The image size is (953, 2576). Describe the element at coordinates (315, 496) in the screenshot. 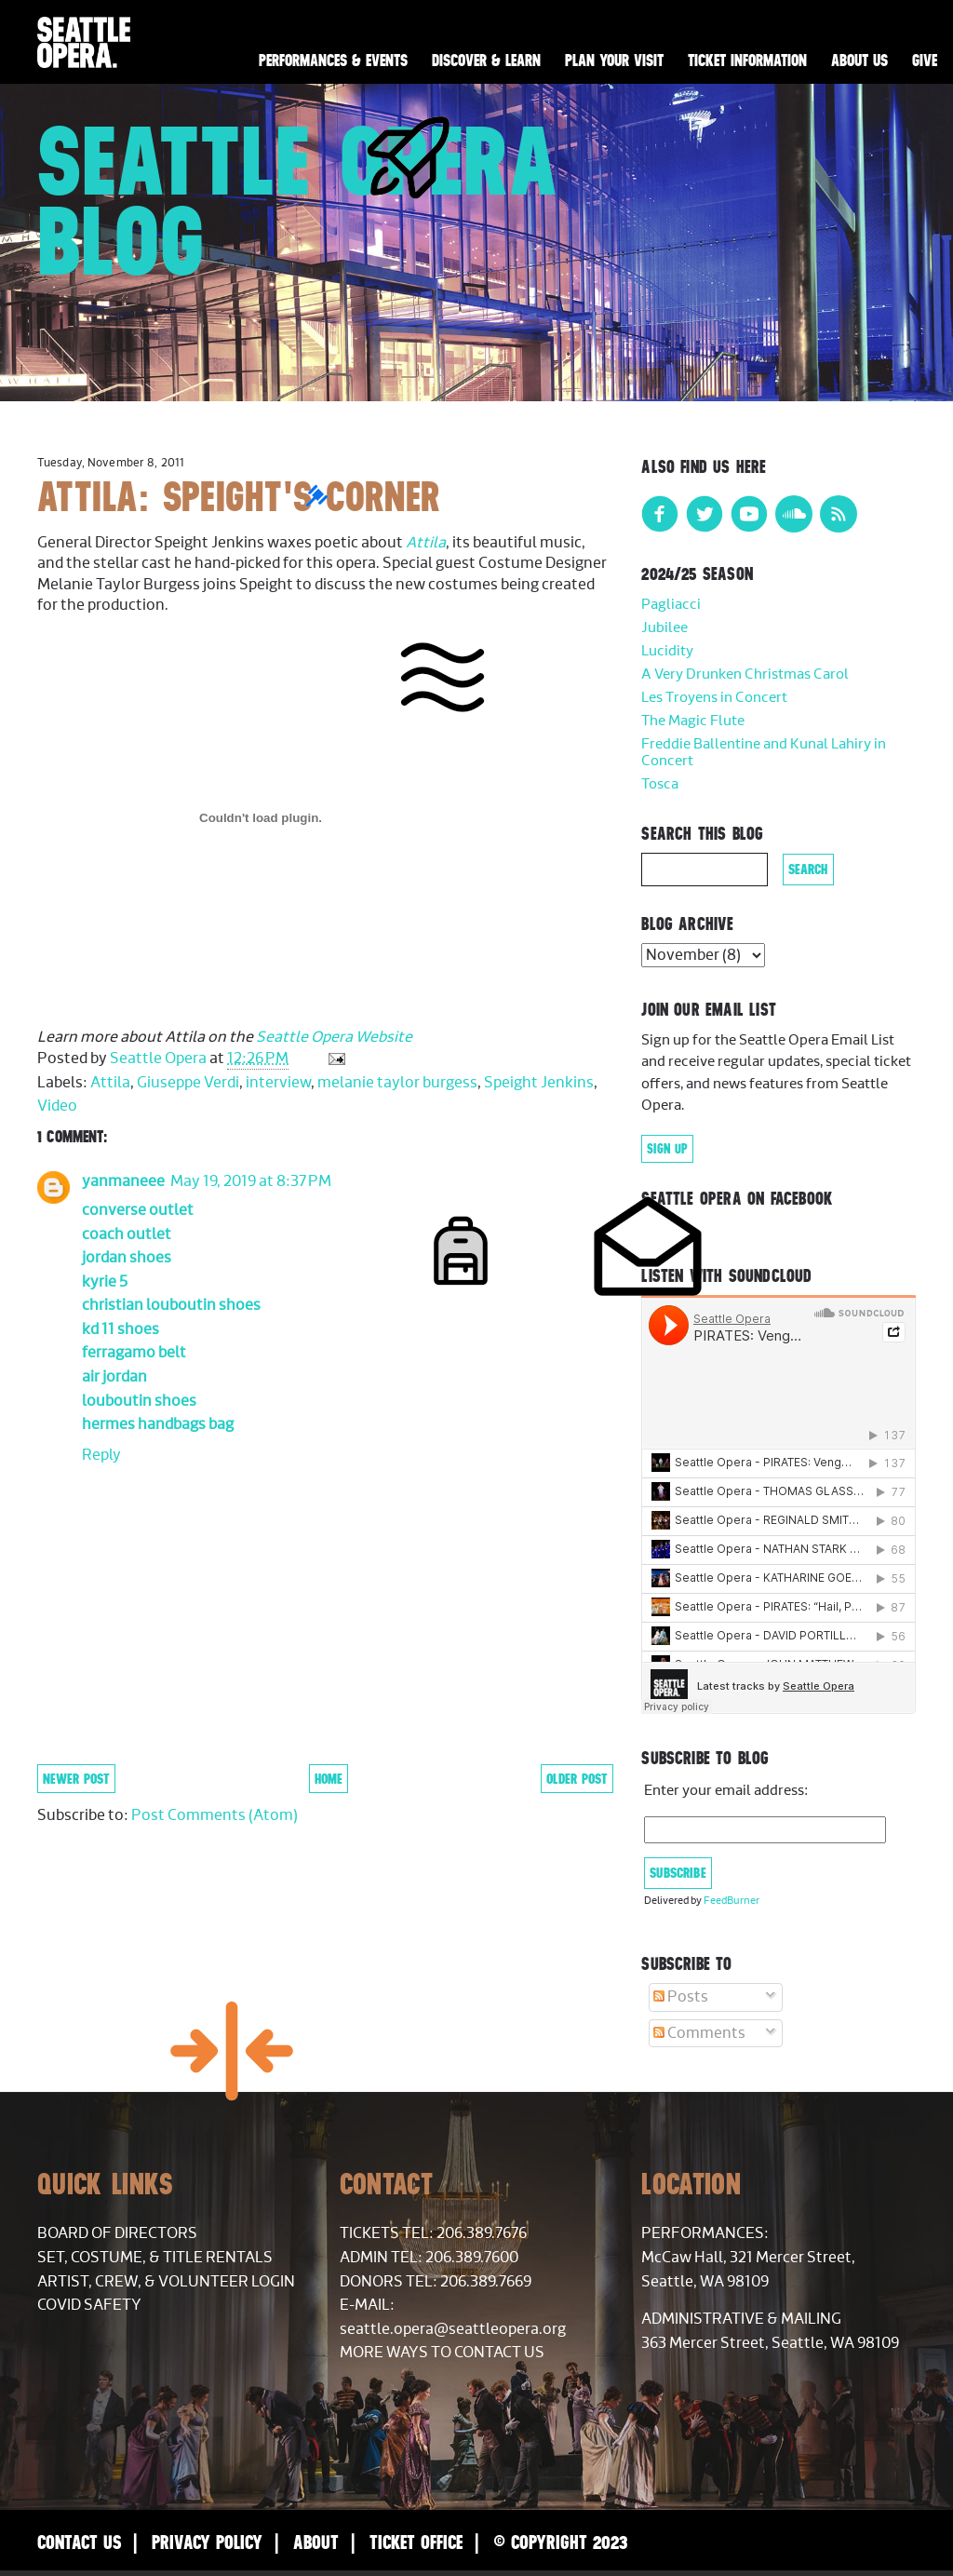

I see `access legal or terms of service settings` at that location.